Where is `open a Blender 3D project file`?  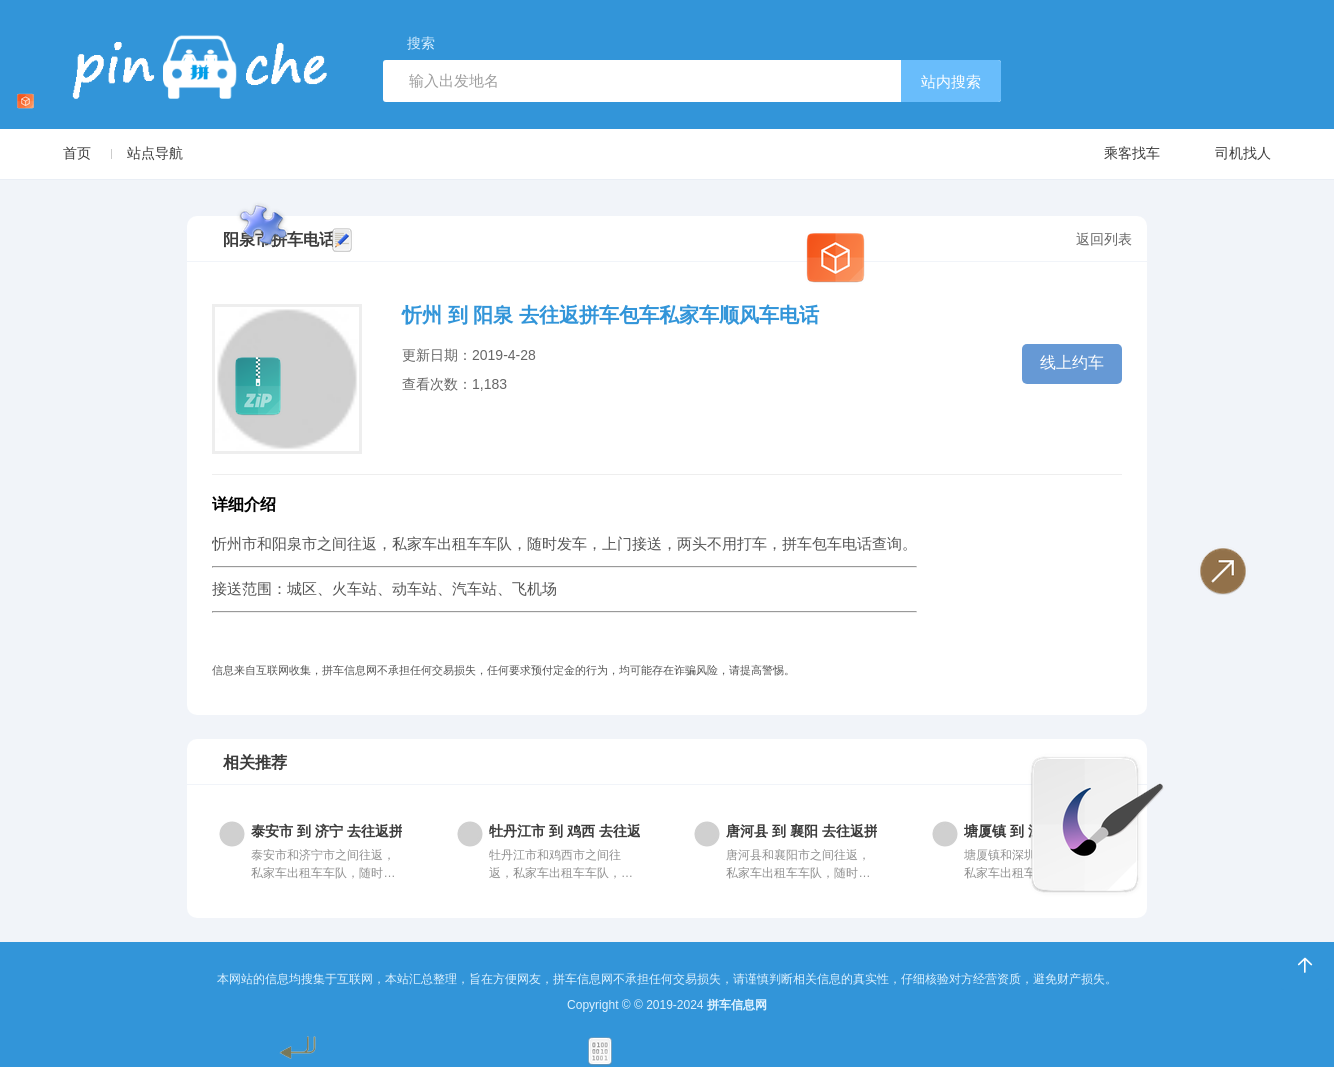
open a Blender 3D project file is located at coordinates (835, 255).